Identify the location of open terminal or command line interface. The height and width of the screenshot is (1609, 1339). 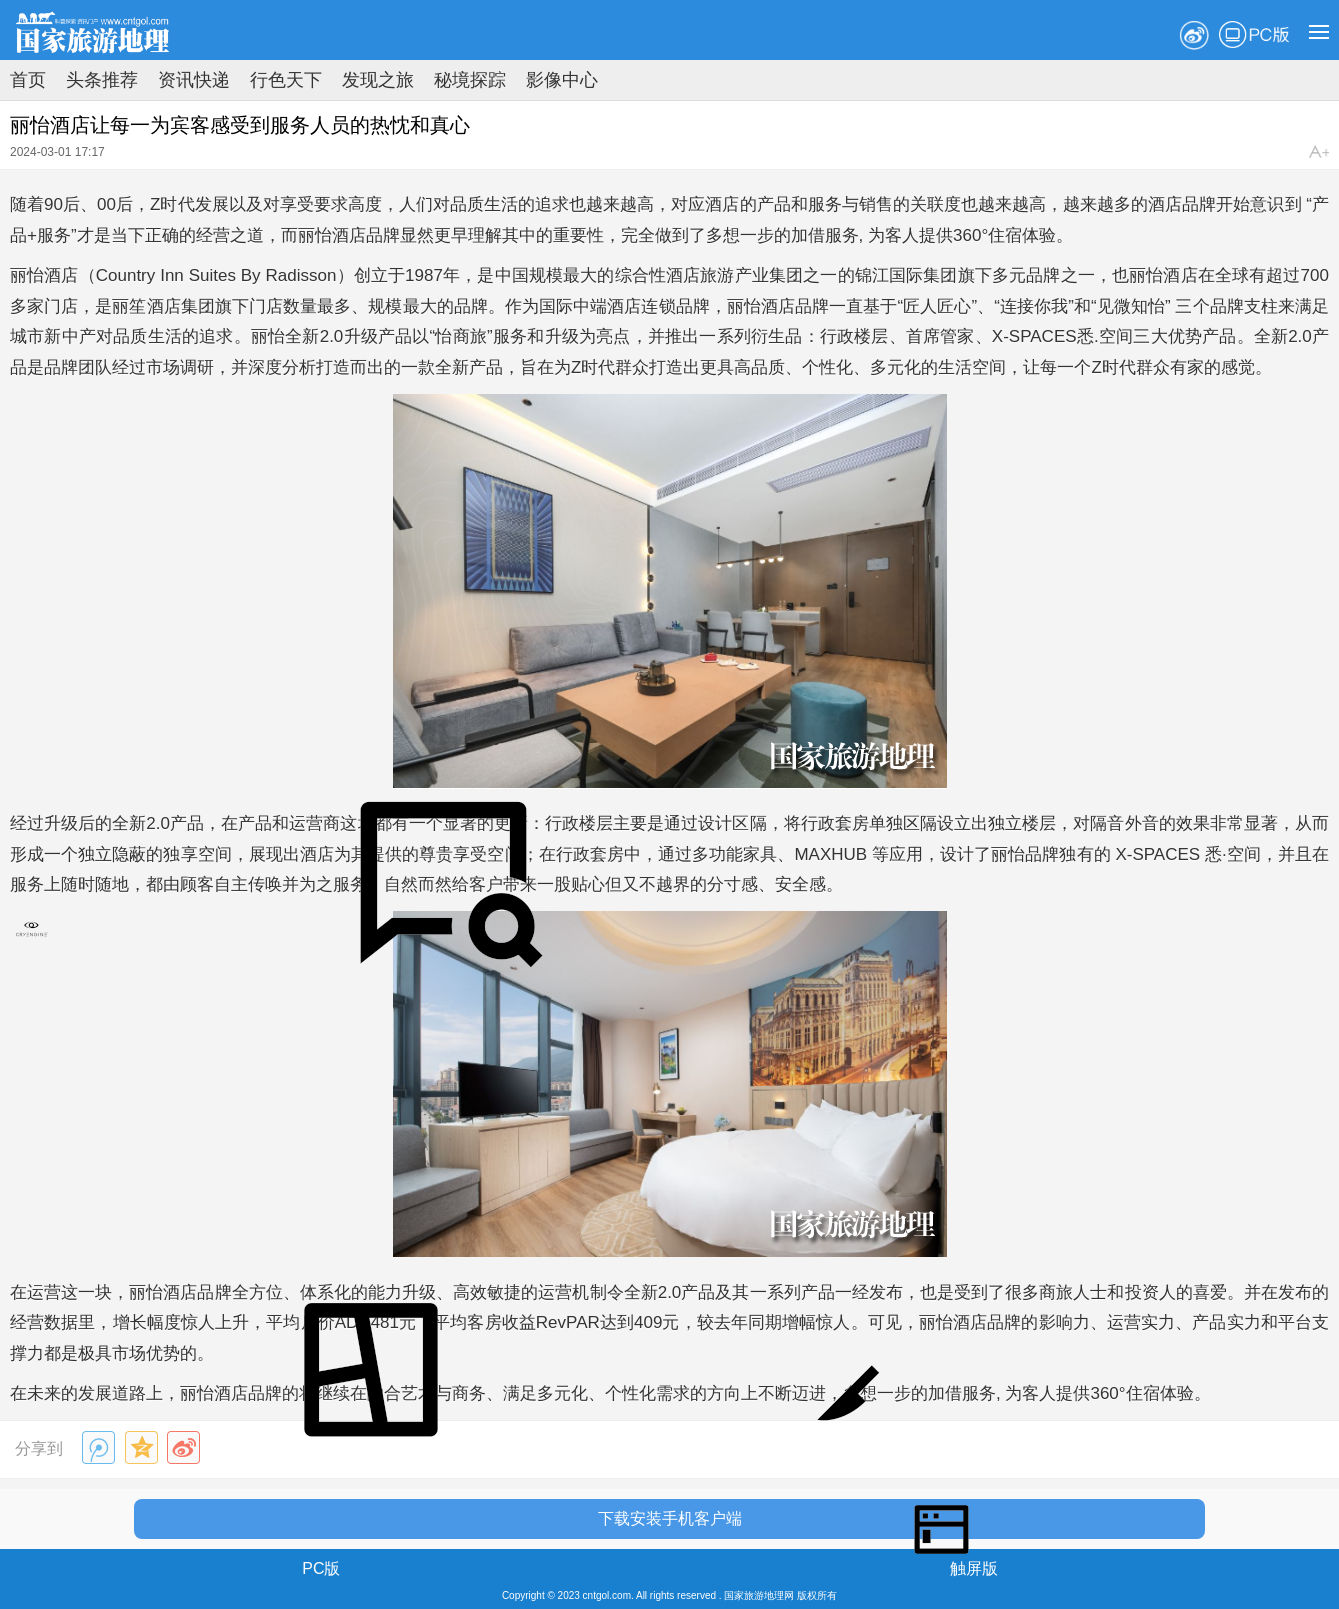
(941, 1529).